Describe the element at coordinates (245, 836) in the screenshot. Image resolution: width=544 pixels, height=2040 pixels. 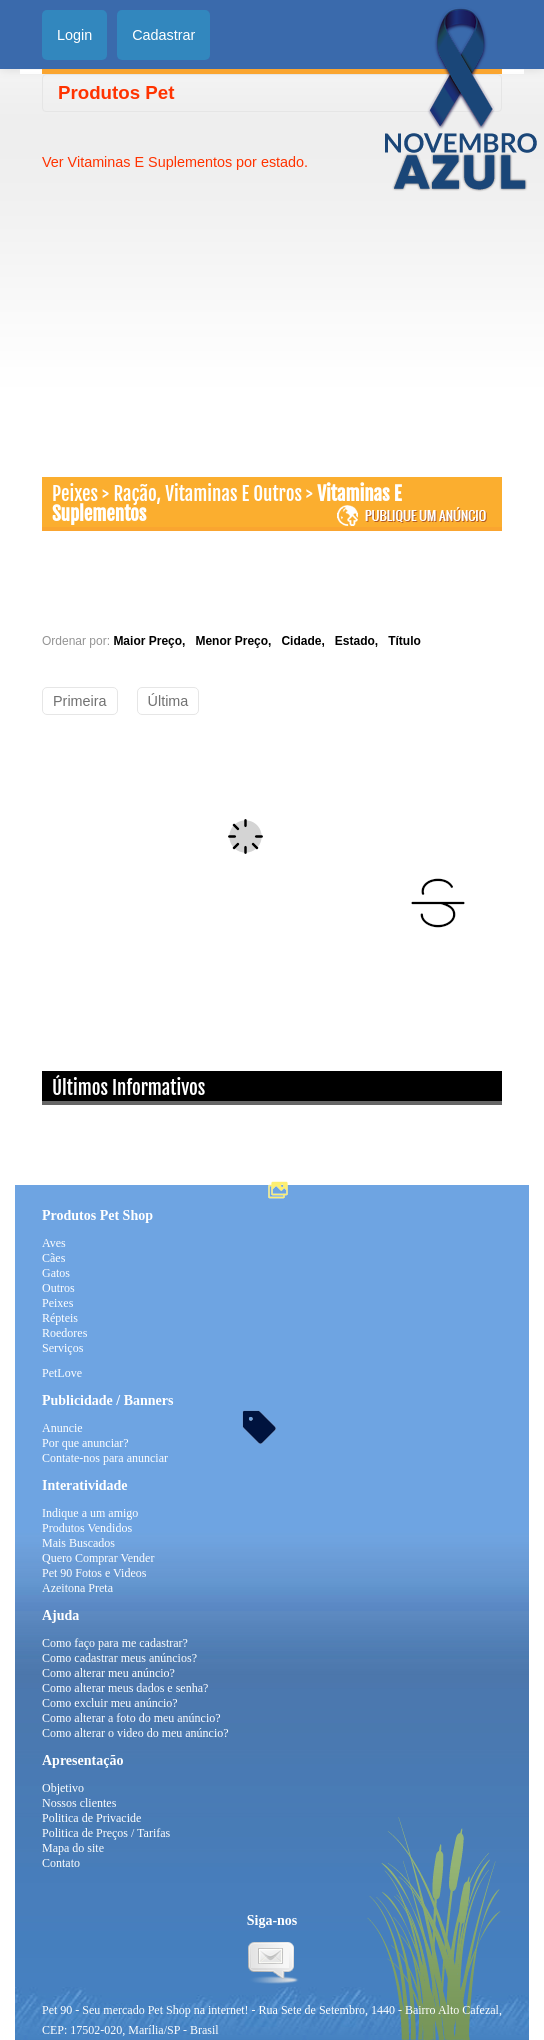
I see `indicates content is loading` at that location.